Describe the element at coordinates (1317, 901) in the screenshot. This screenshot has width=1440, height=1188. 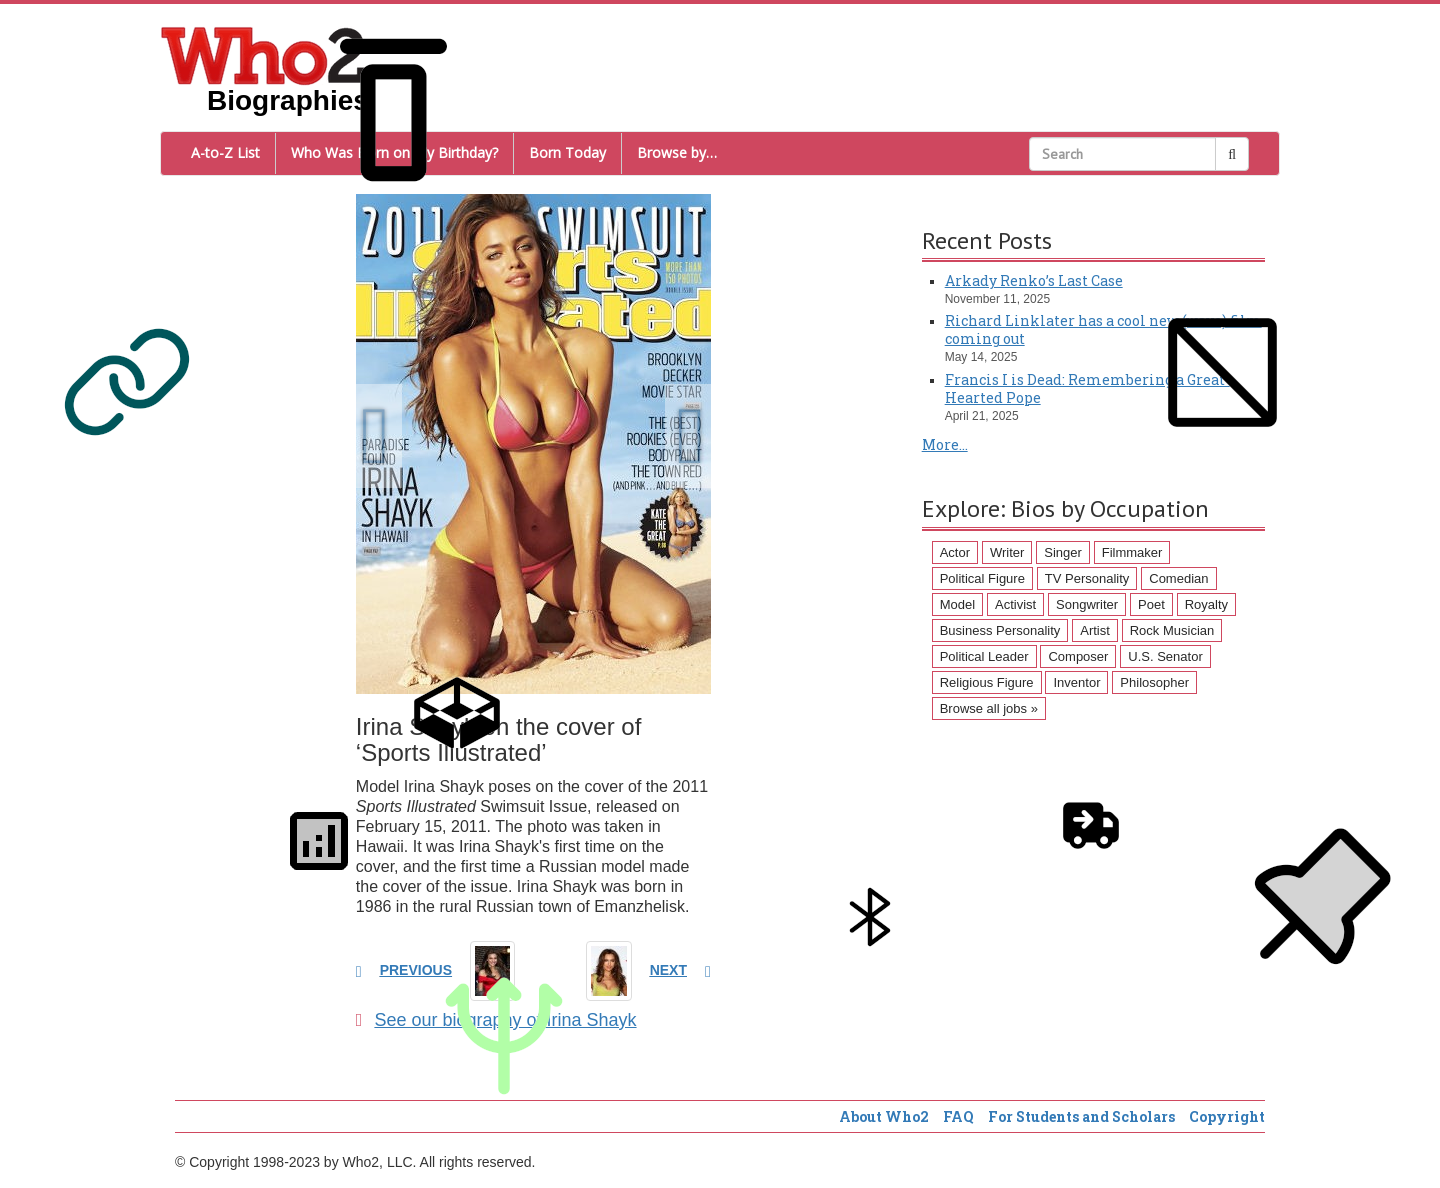
I see `pin an item to keep it visible` at that location.